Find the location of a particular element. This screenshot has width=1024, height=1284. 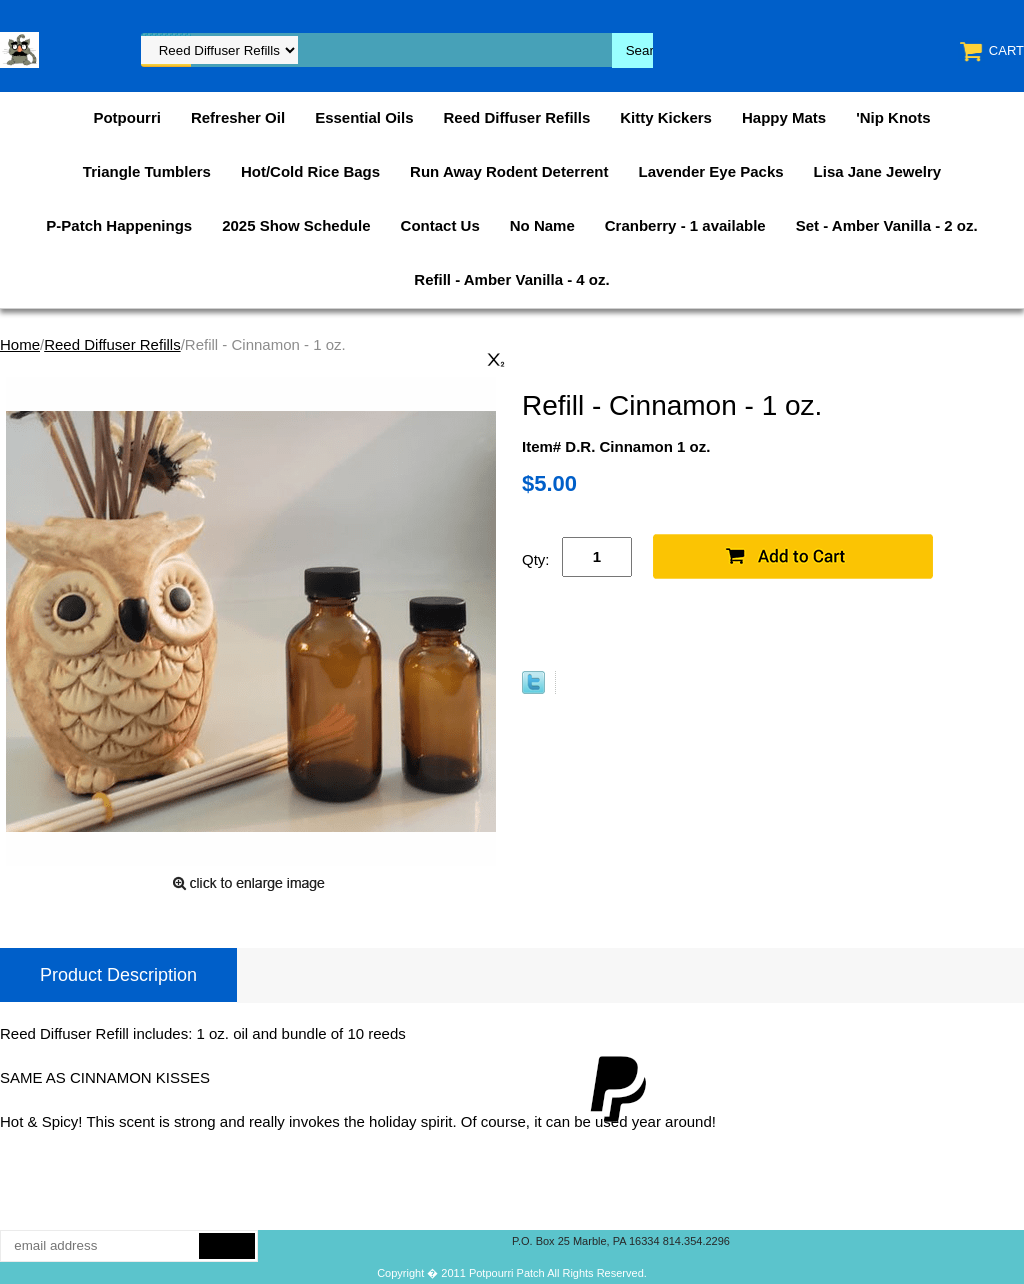

format text as subscript is located at coordinates (495, 360).